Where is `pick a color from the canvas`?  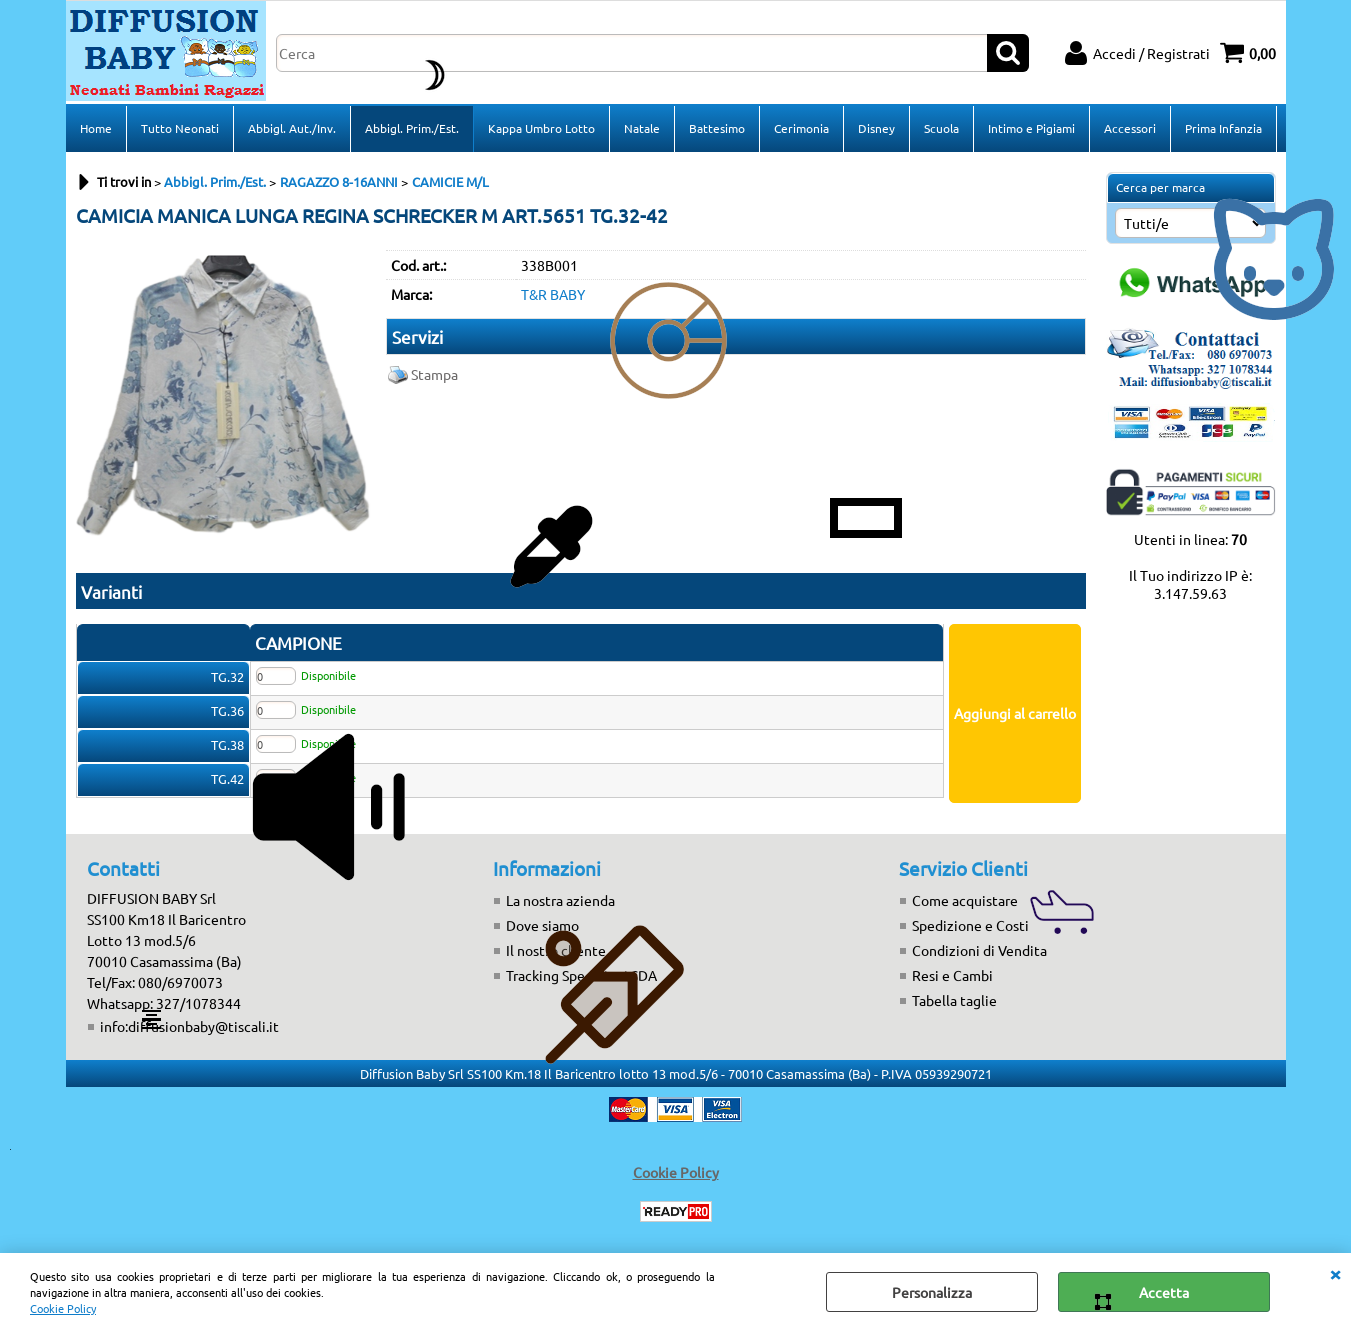
pick a color from the canvas is located at coordinates (551, 546).